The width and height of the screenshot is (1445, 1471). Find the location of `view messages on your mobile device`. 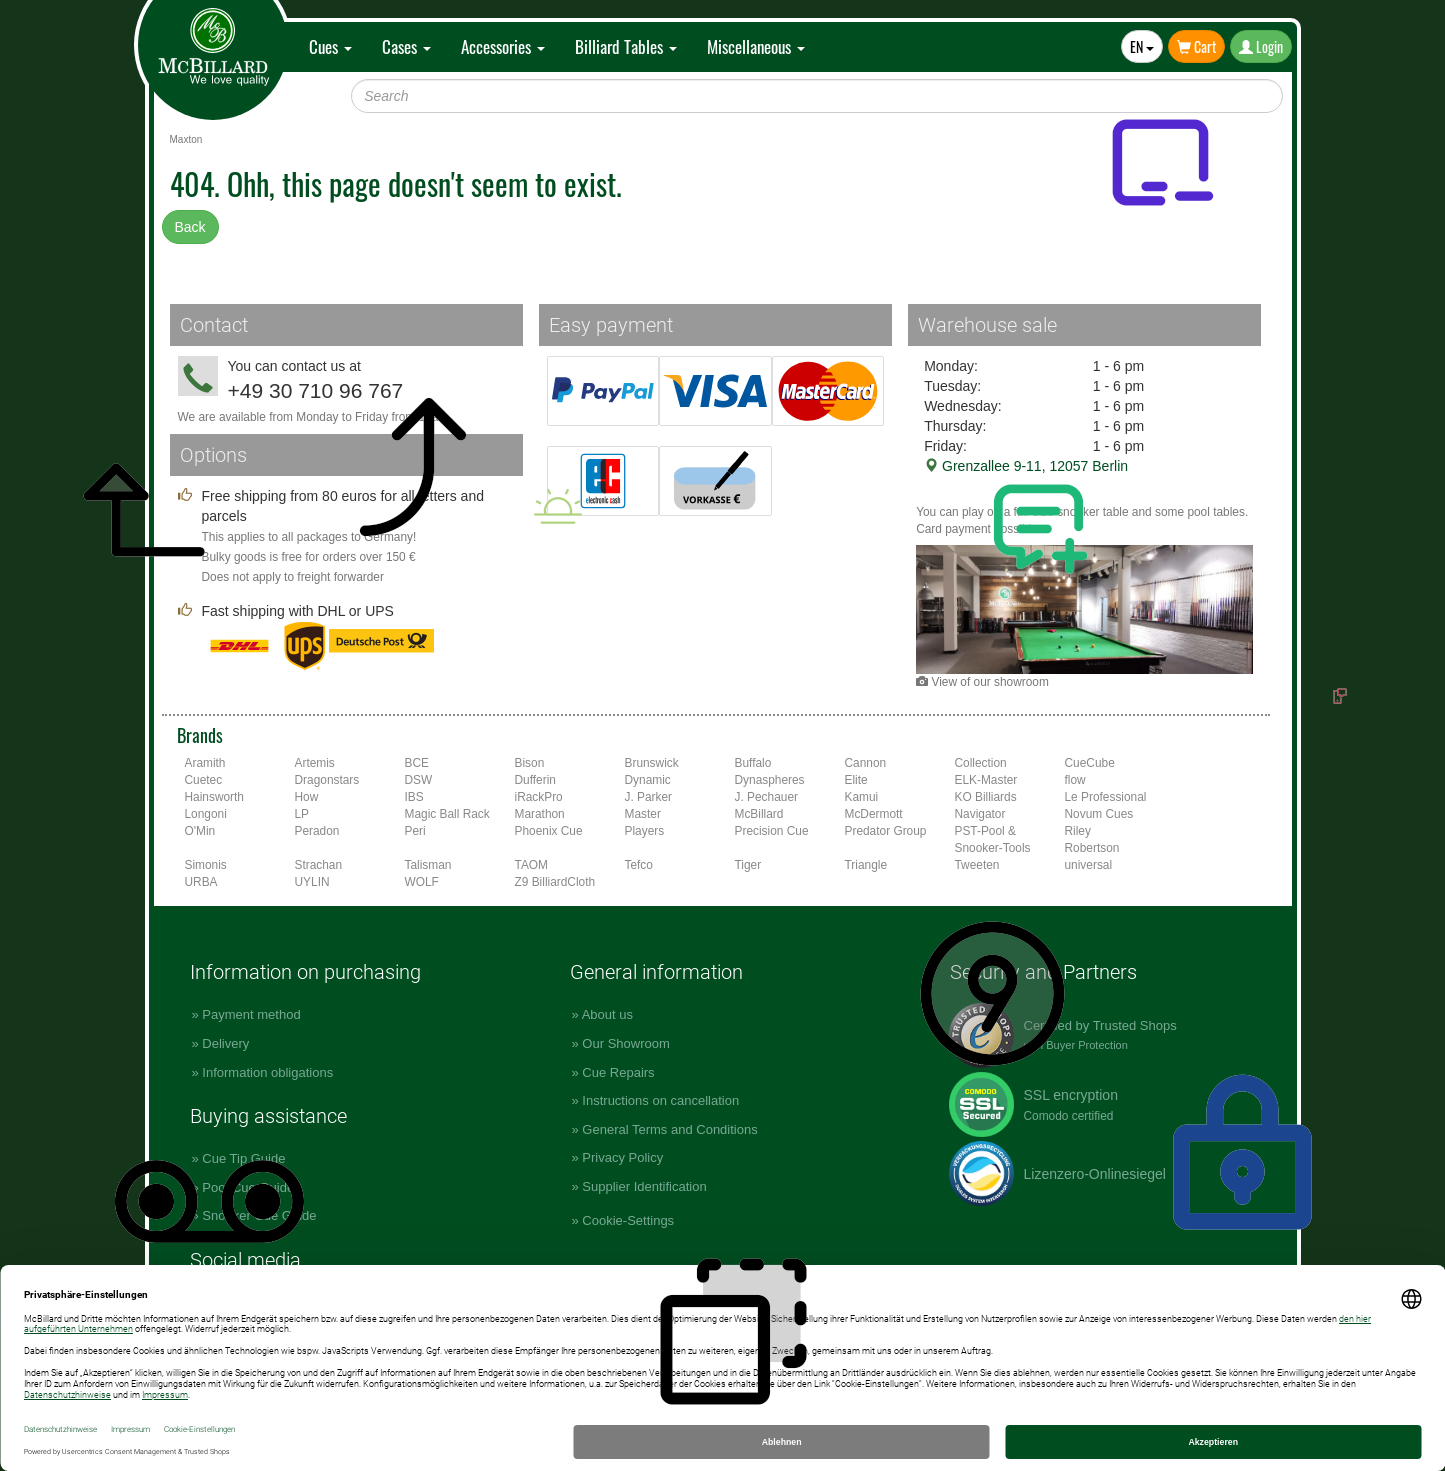

view messages on your mobile device is located at coordinates (1339, 696).